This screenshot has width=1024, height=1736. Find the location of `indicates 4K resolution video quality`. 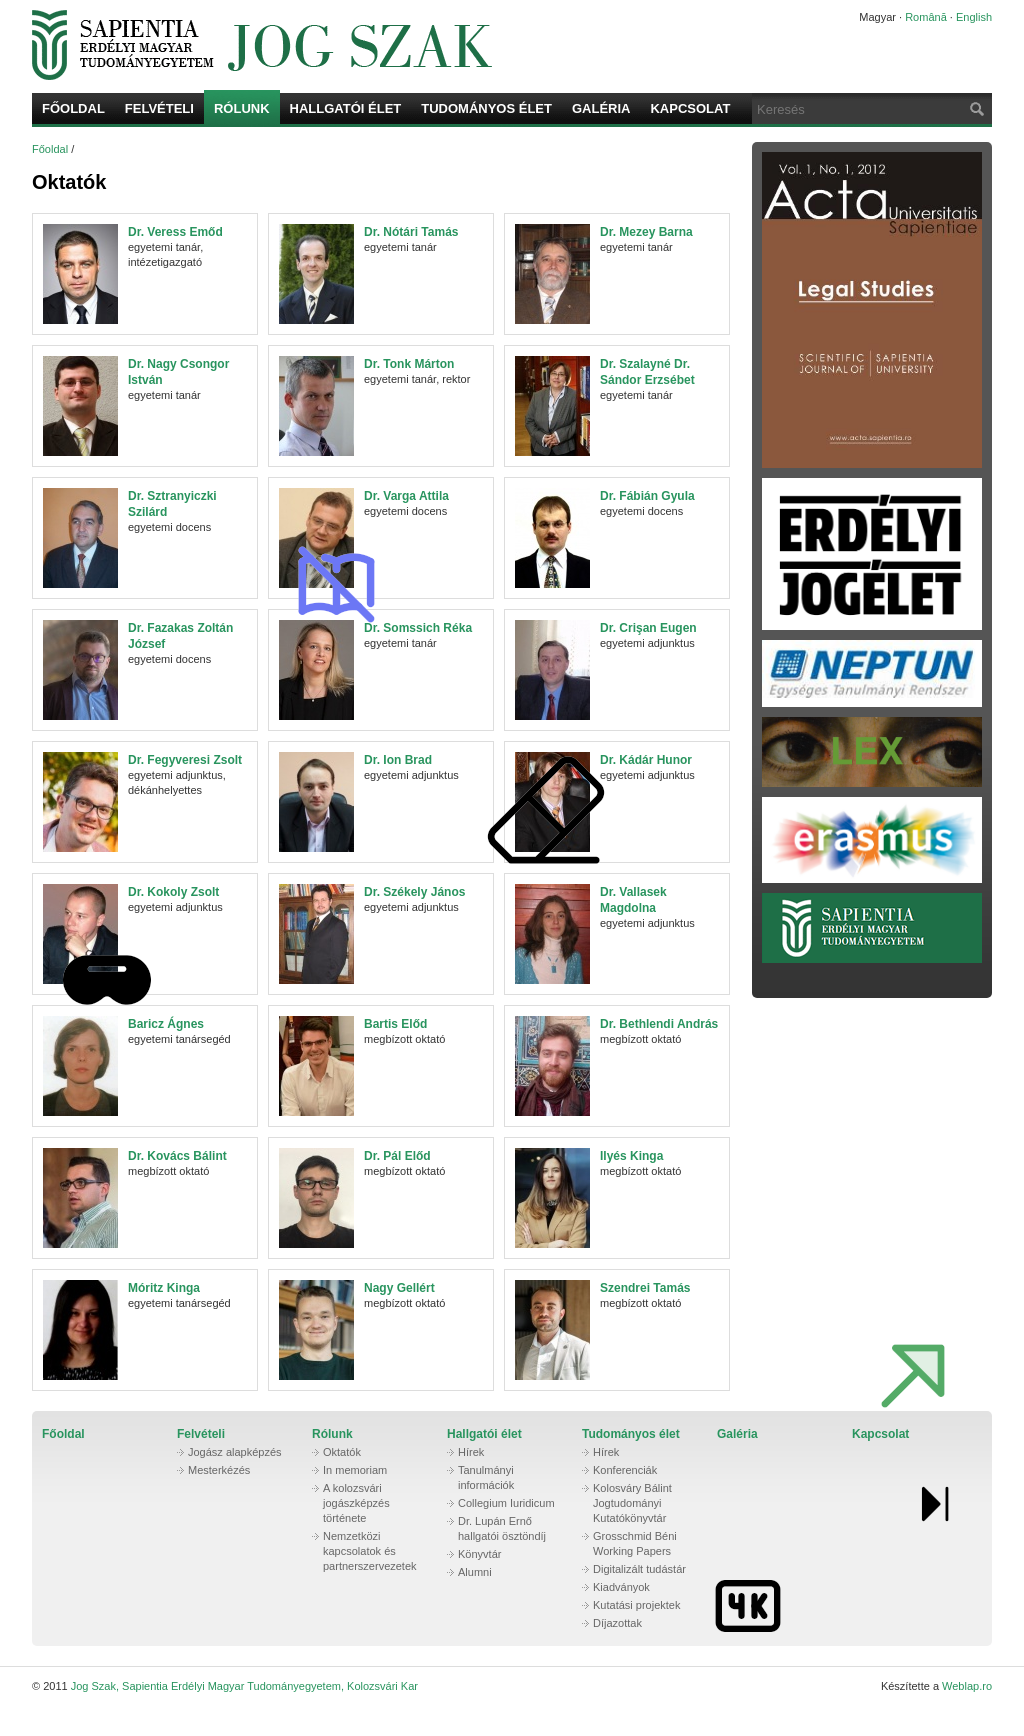

indicates 4K resolution video quality is located at coordinates (748, 1606).